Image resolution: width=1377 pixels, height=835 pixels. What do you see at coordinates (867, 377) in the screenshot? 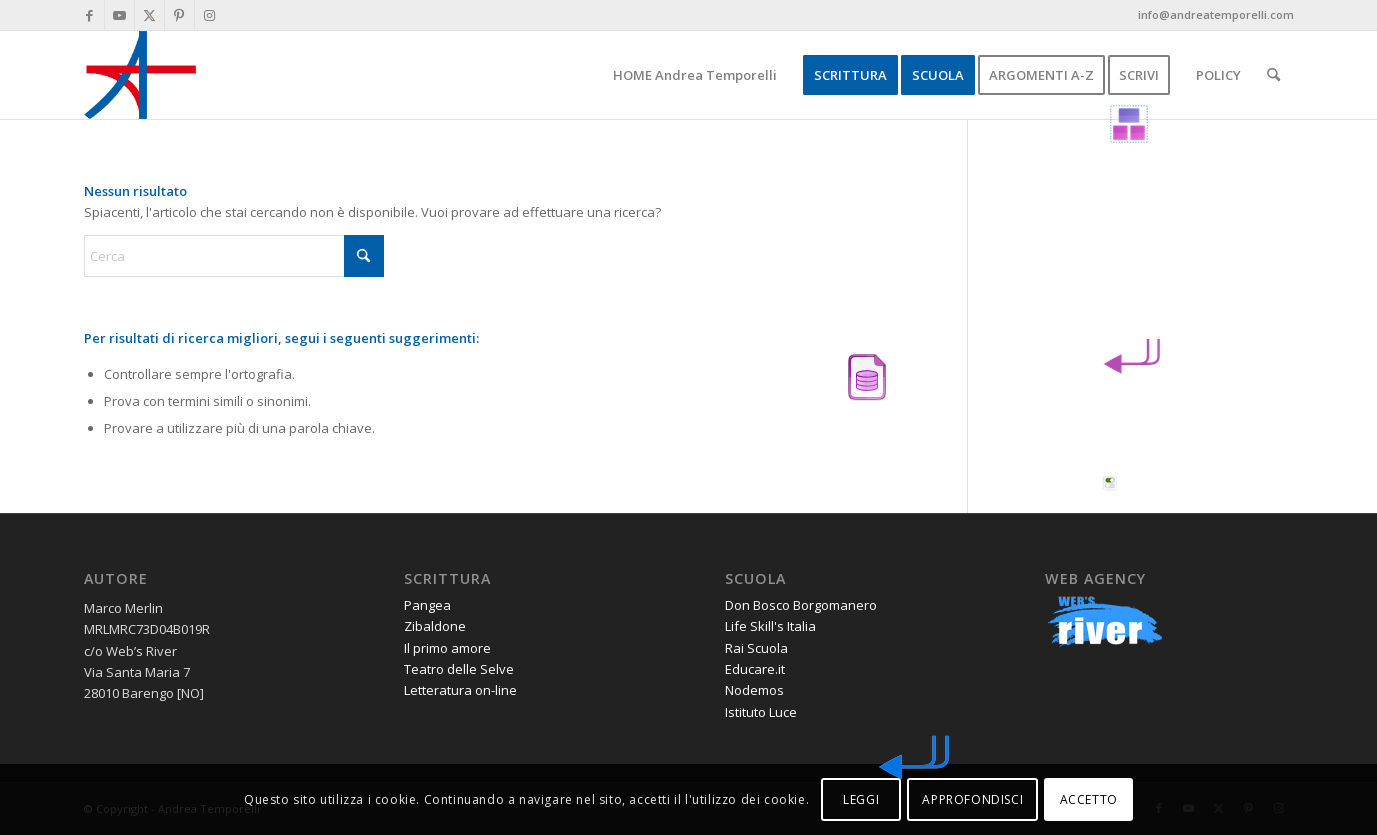
I see `libreoffice base database file` at bounding box center [867, 377].